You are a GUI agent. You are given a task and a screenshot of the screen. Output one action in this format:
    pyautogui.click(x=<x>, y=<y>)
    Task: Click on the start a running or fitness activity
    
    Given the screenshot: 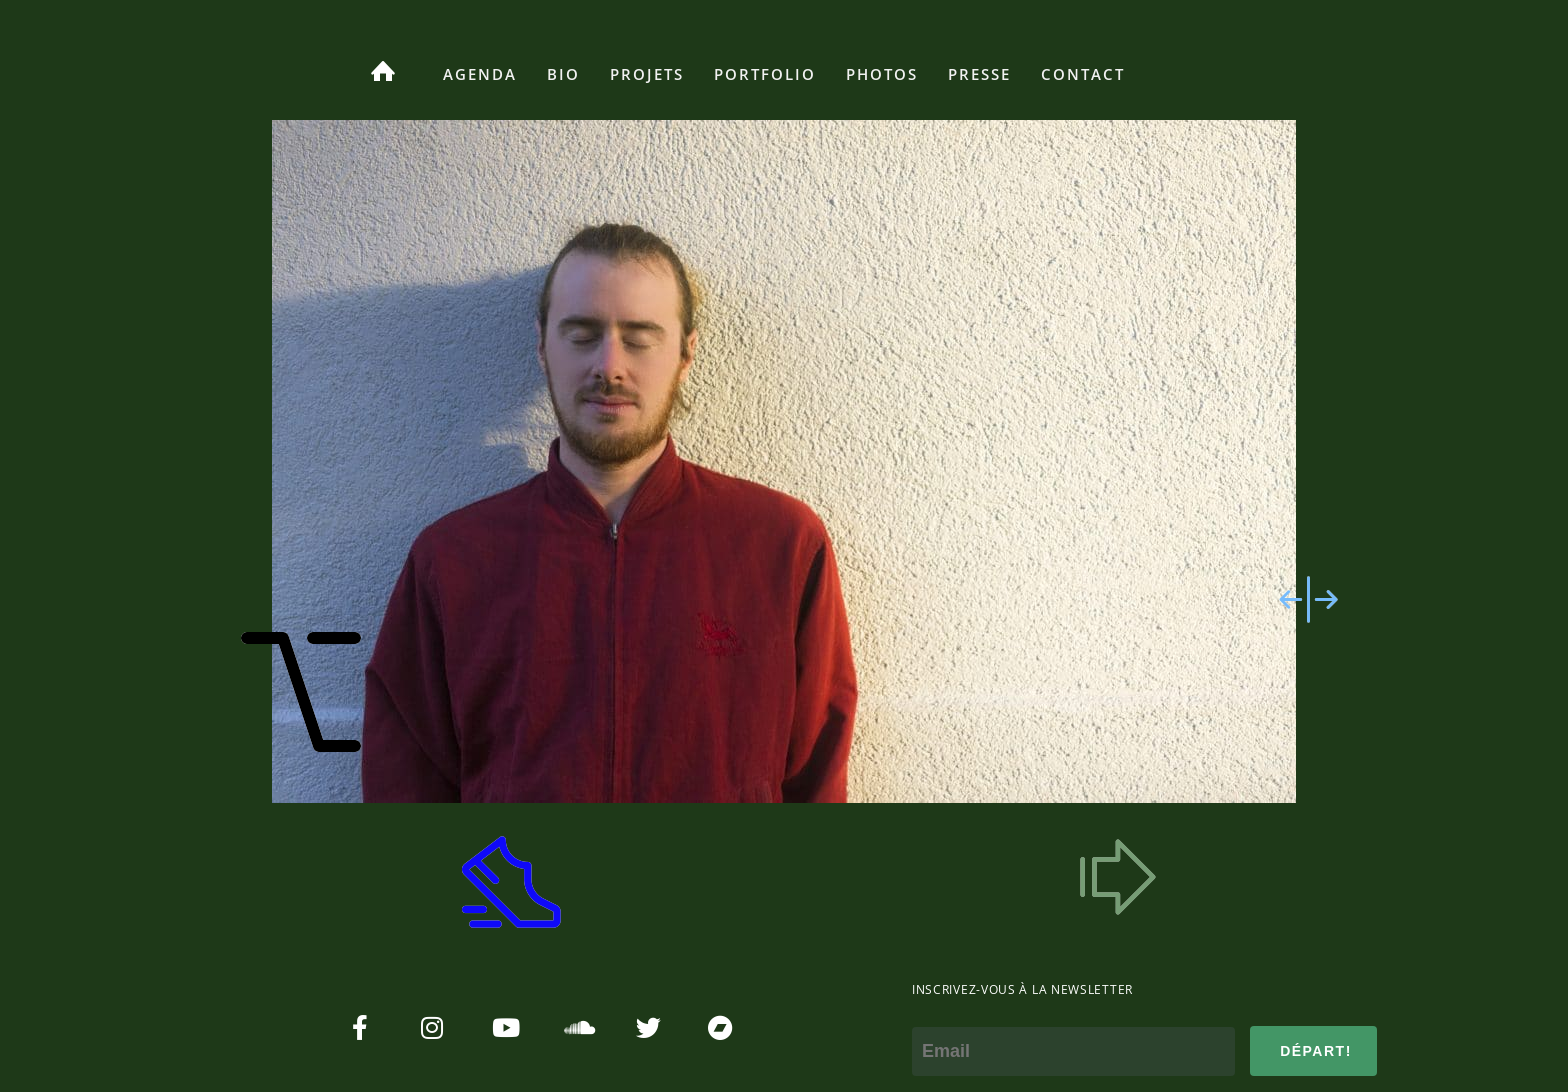 What is the action you would take?
    pyautogui.click(x=509, y=887)
    